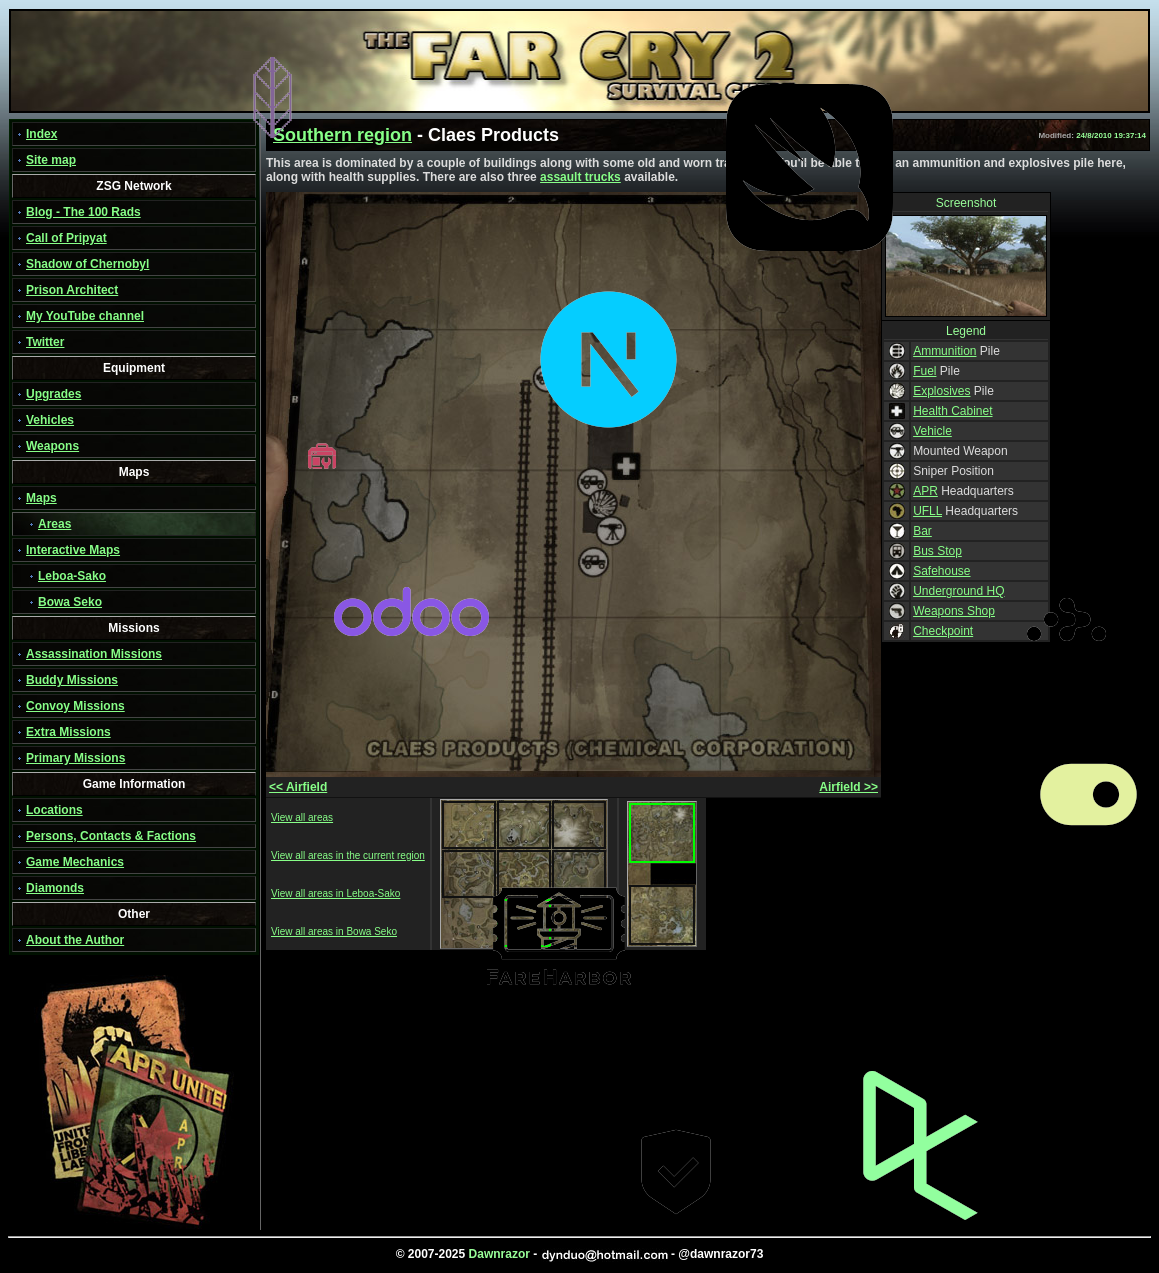 This screenshot has width=1159, height=1273. What do you see at coordinates (1066, 619) in the screenshot?
I see `react router library logo` at bounding box center [1066, 619].